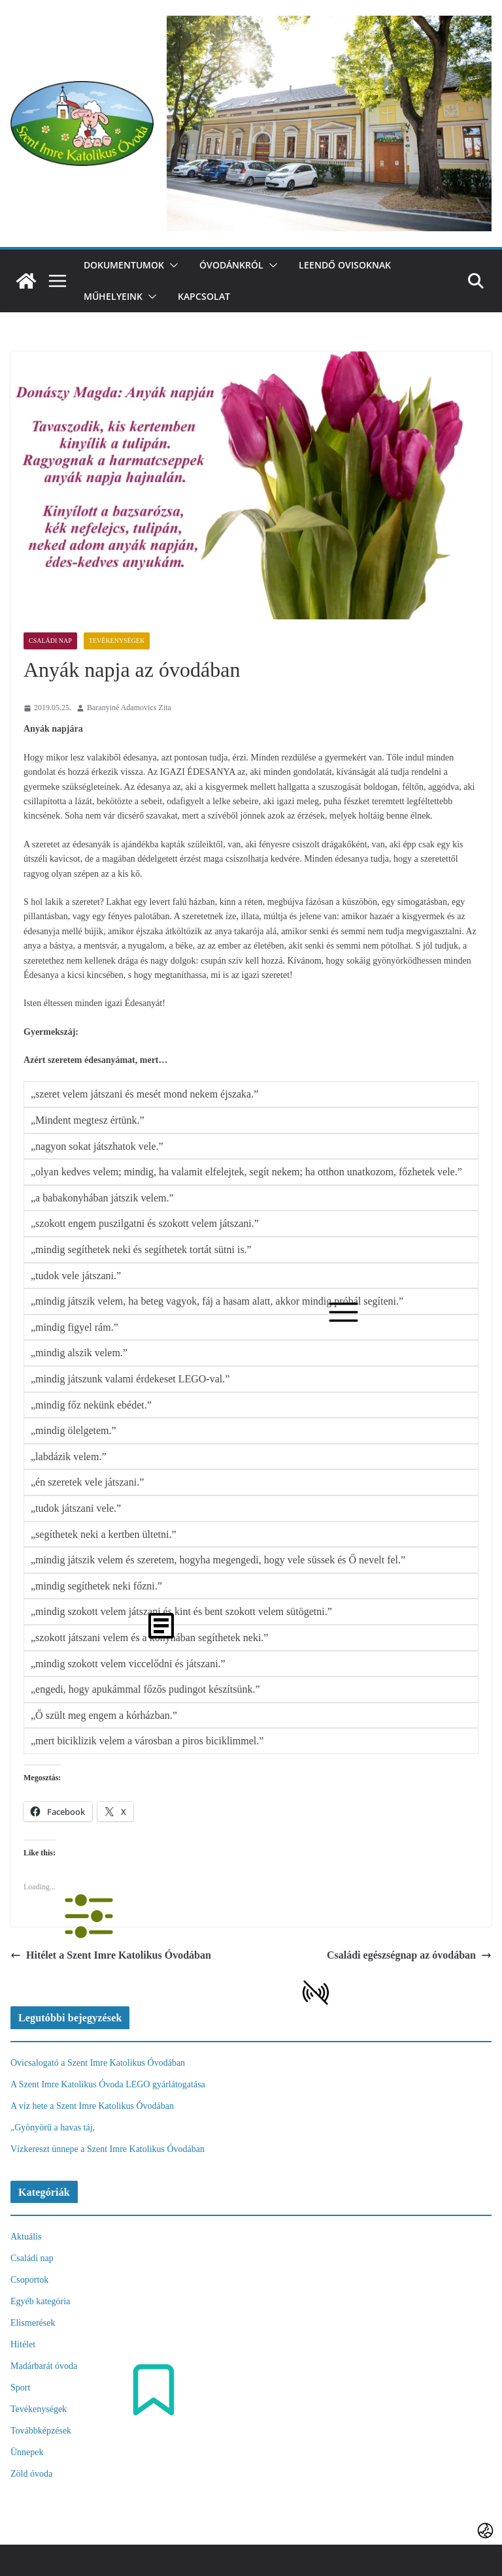 The image size is (502, 2576). What do you see at coordinates (343, 1312) in the screenshot?
I see `open navigation menu` at bounding box center [343, 1312].